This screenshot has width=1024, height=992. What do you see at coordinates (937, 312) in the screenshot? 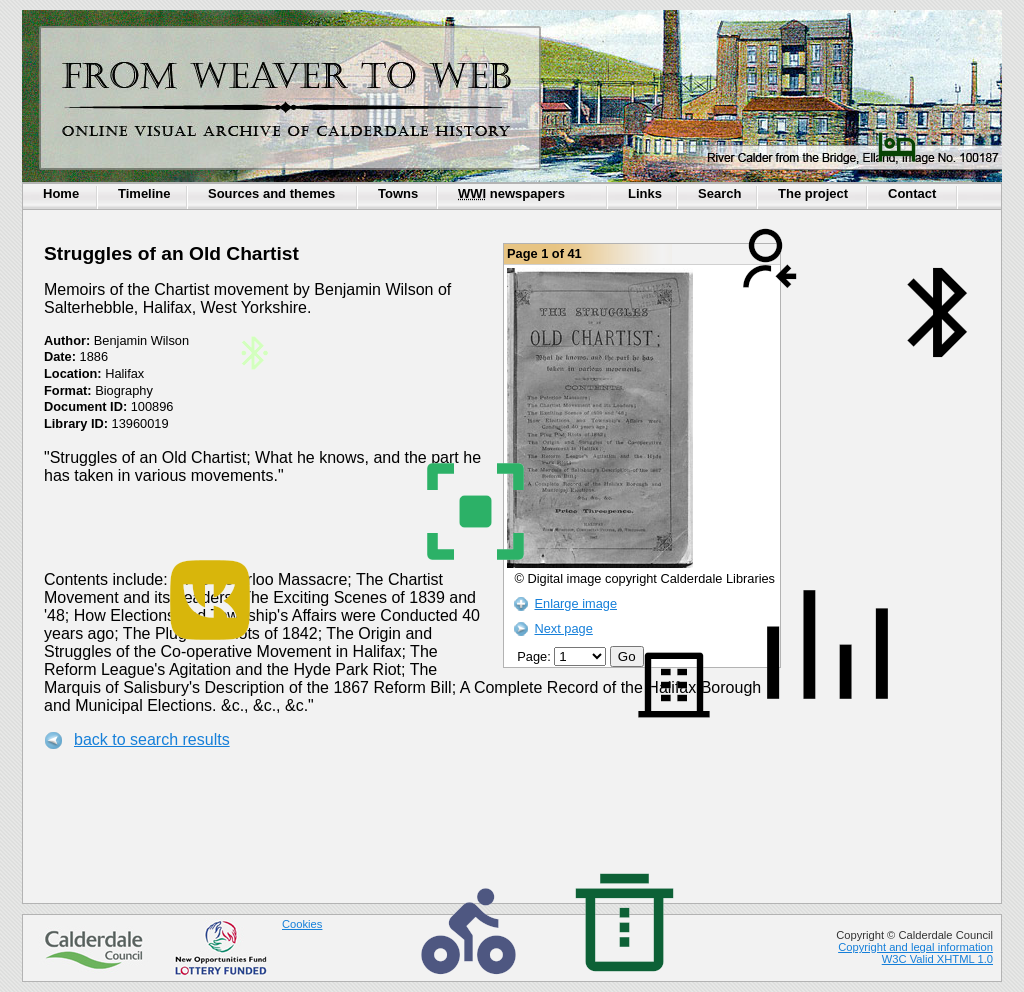
I see `toggle bluetooth connectivity` at bounding box center [937, 312].